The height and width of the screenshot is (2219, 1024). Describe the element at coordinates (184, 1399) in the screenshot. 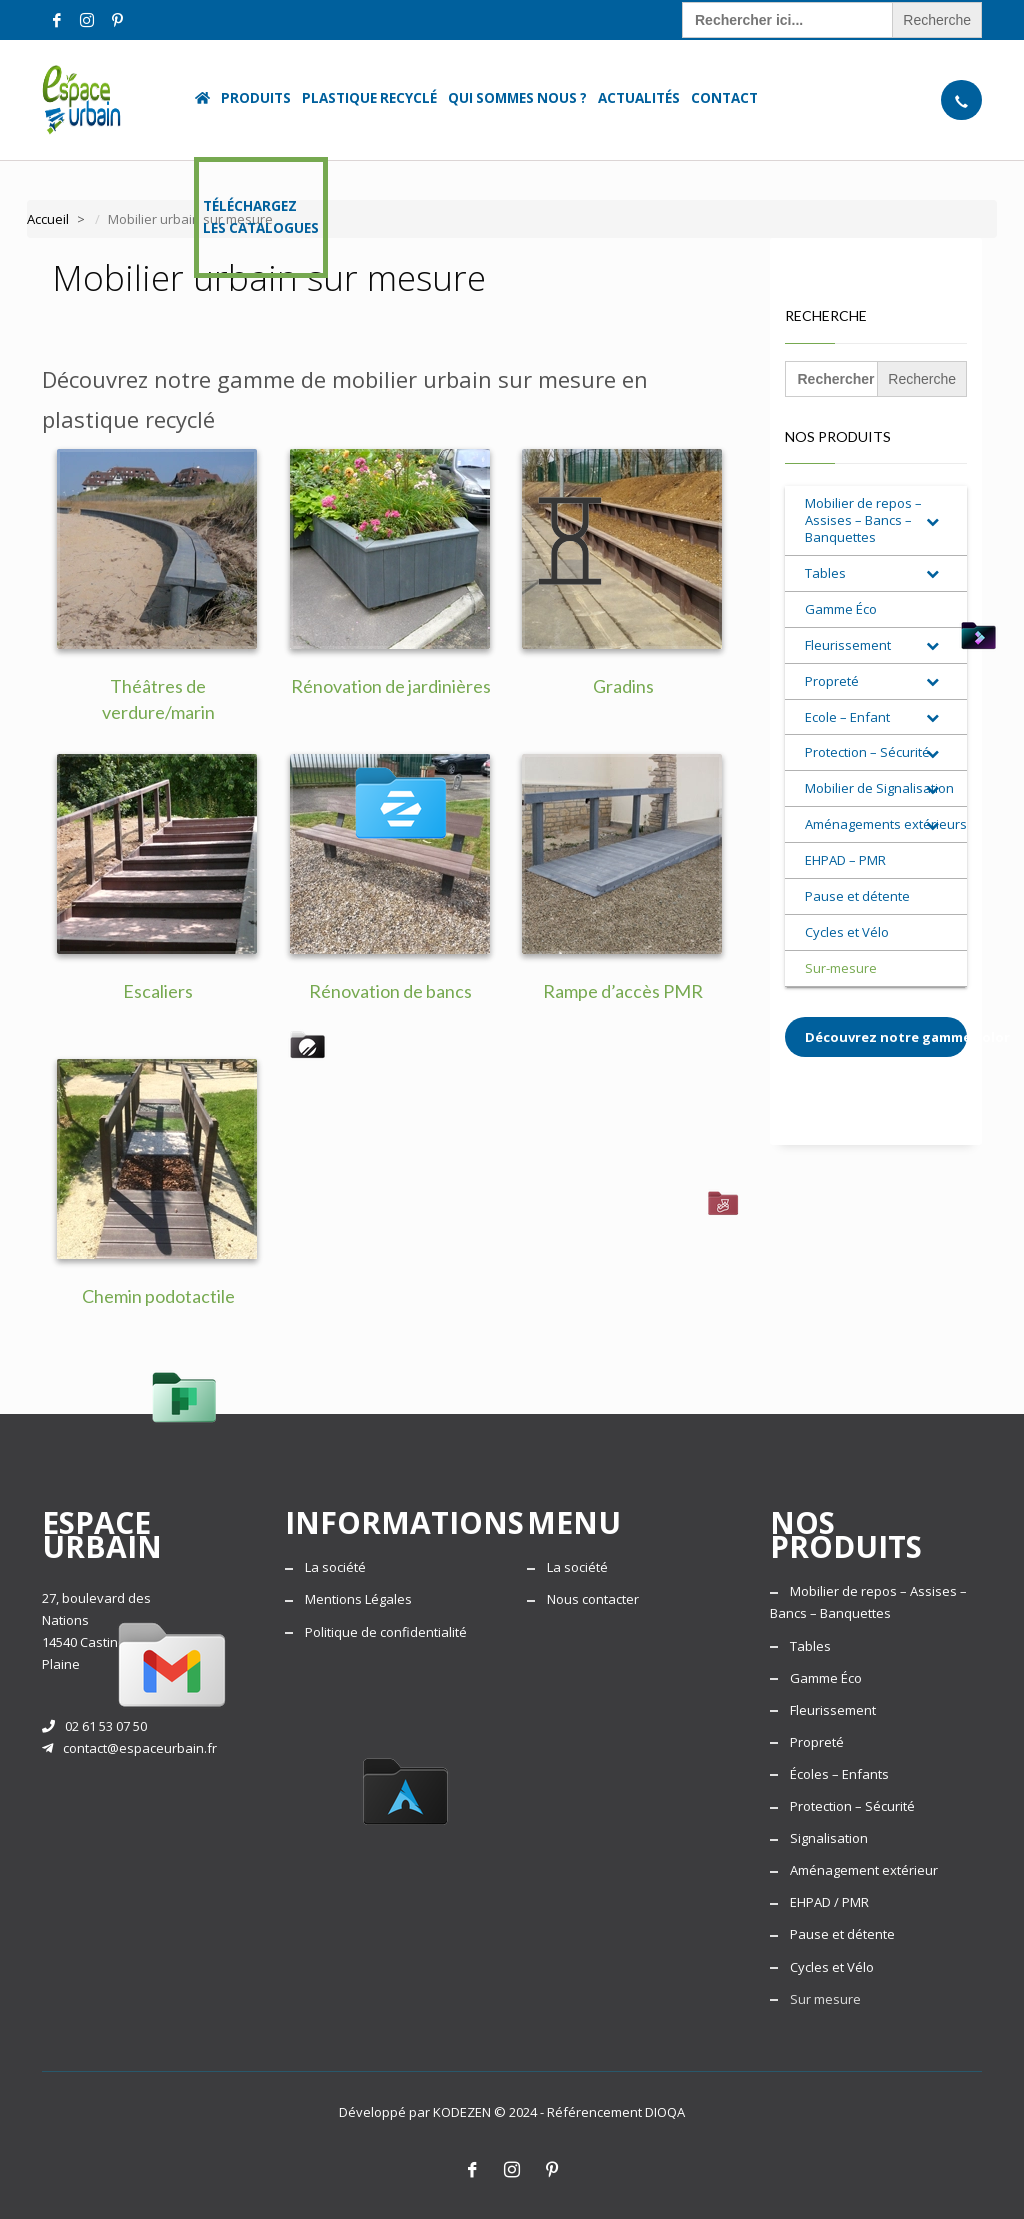

I see `open microsoft planner files folder` at that location.